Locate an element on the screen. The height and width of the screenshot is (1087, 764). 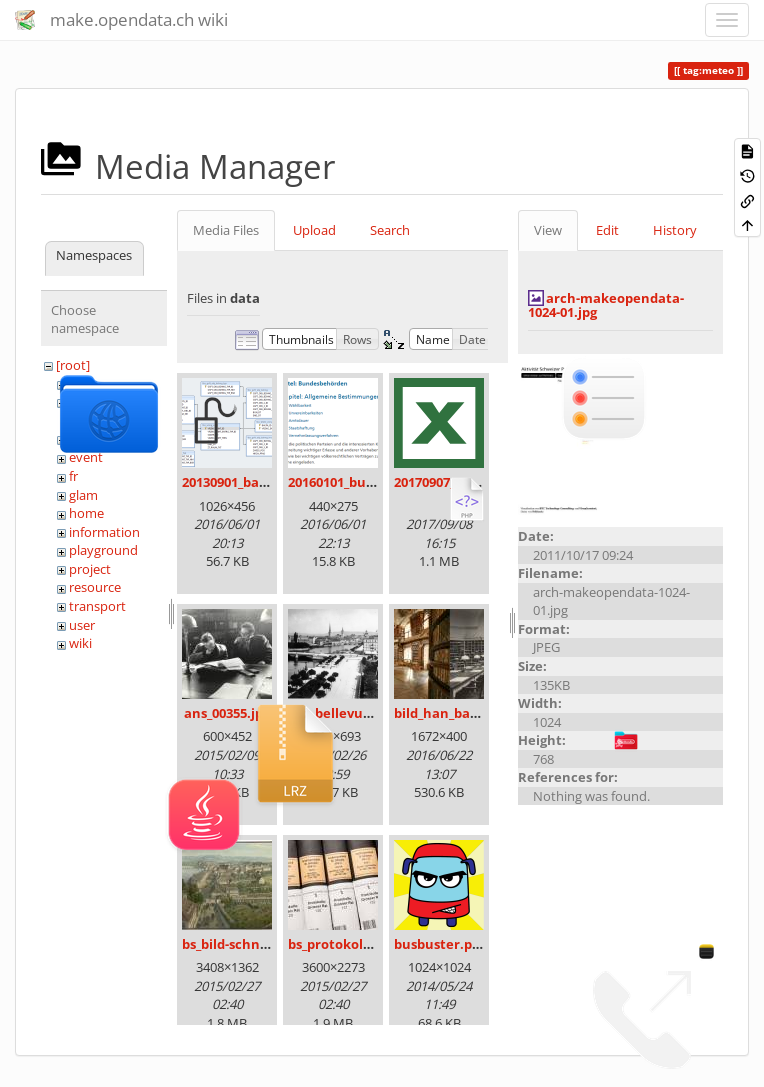
a PHP source code file is located at coordinates (467, 500).